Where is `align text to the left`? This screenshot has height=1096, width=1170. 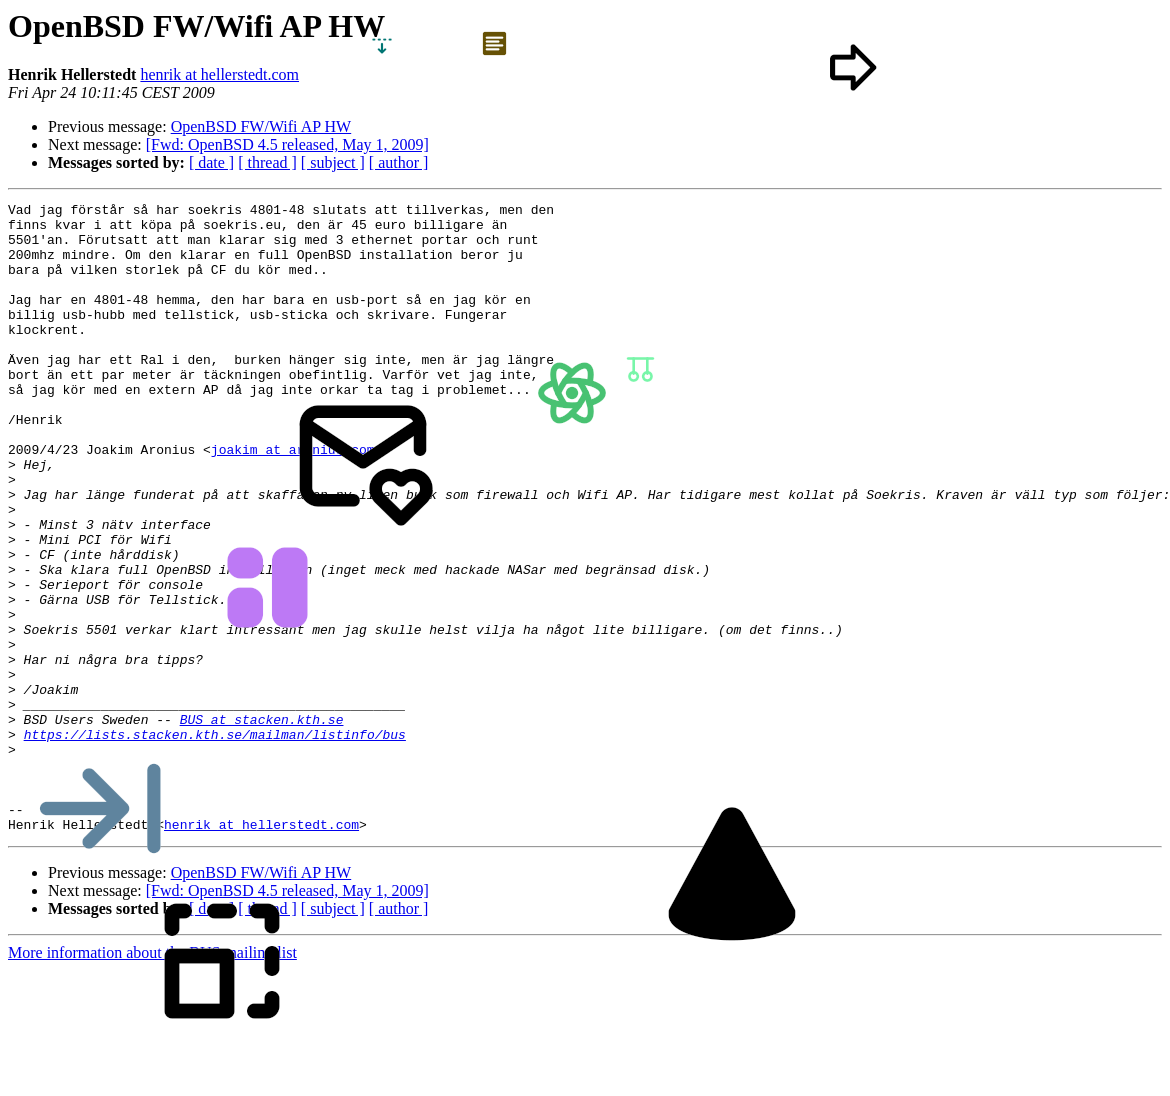 align text to the left is located at coordinates (494, 43).